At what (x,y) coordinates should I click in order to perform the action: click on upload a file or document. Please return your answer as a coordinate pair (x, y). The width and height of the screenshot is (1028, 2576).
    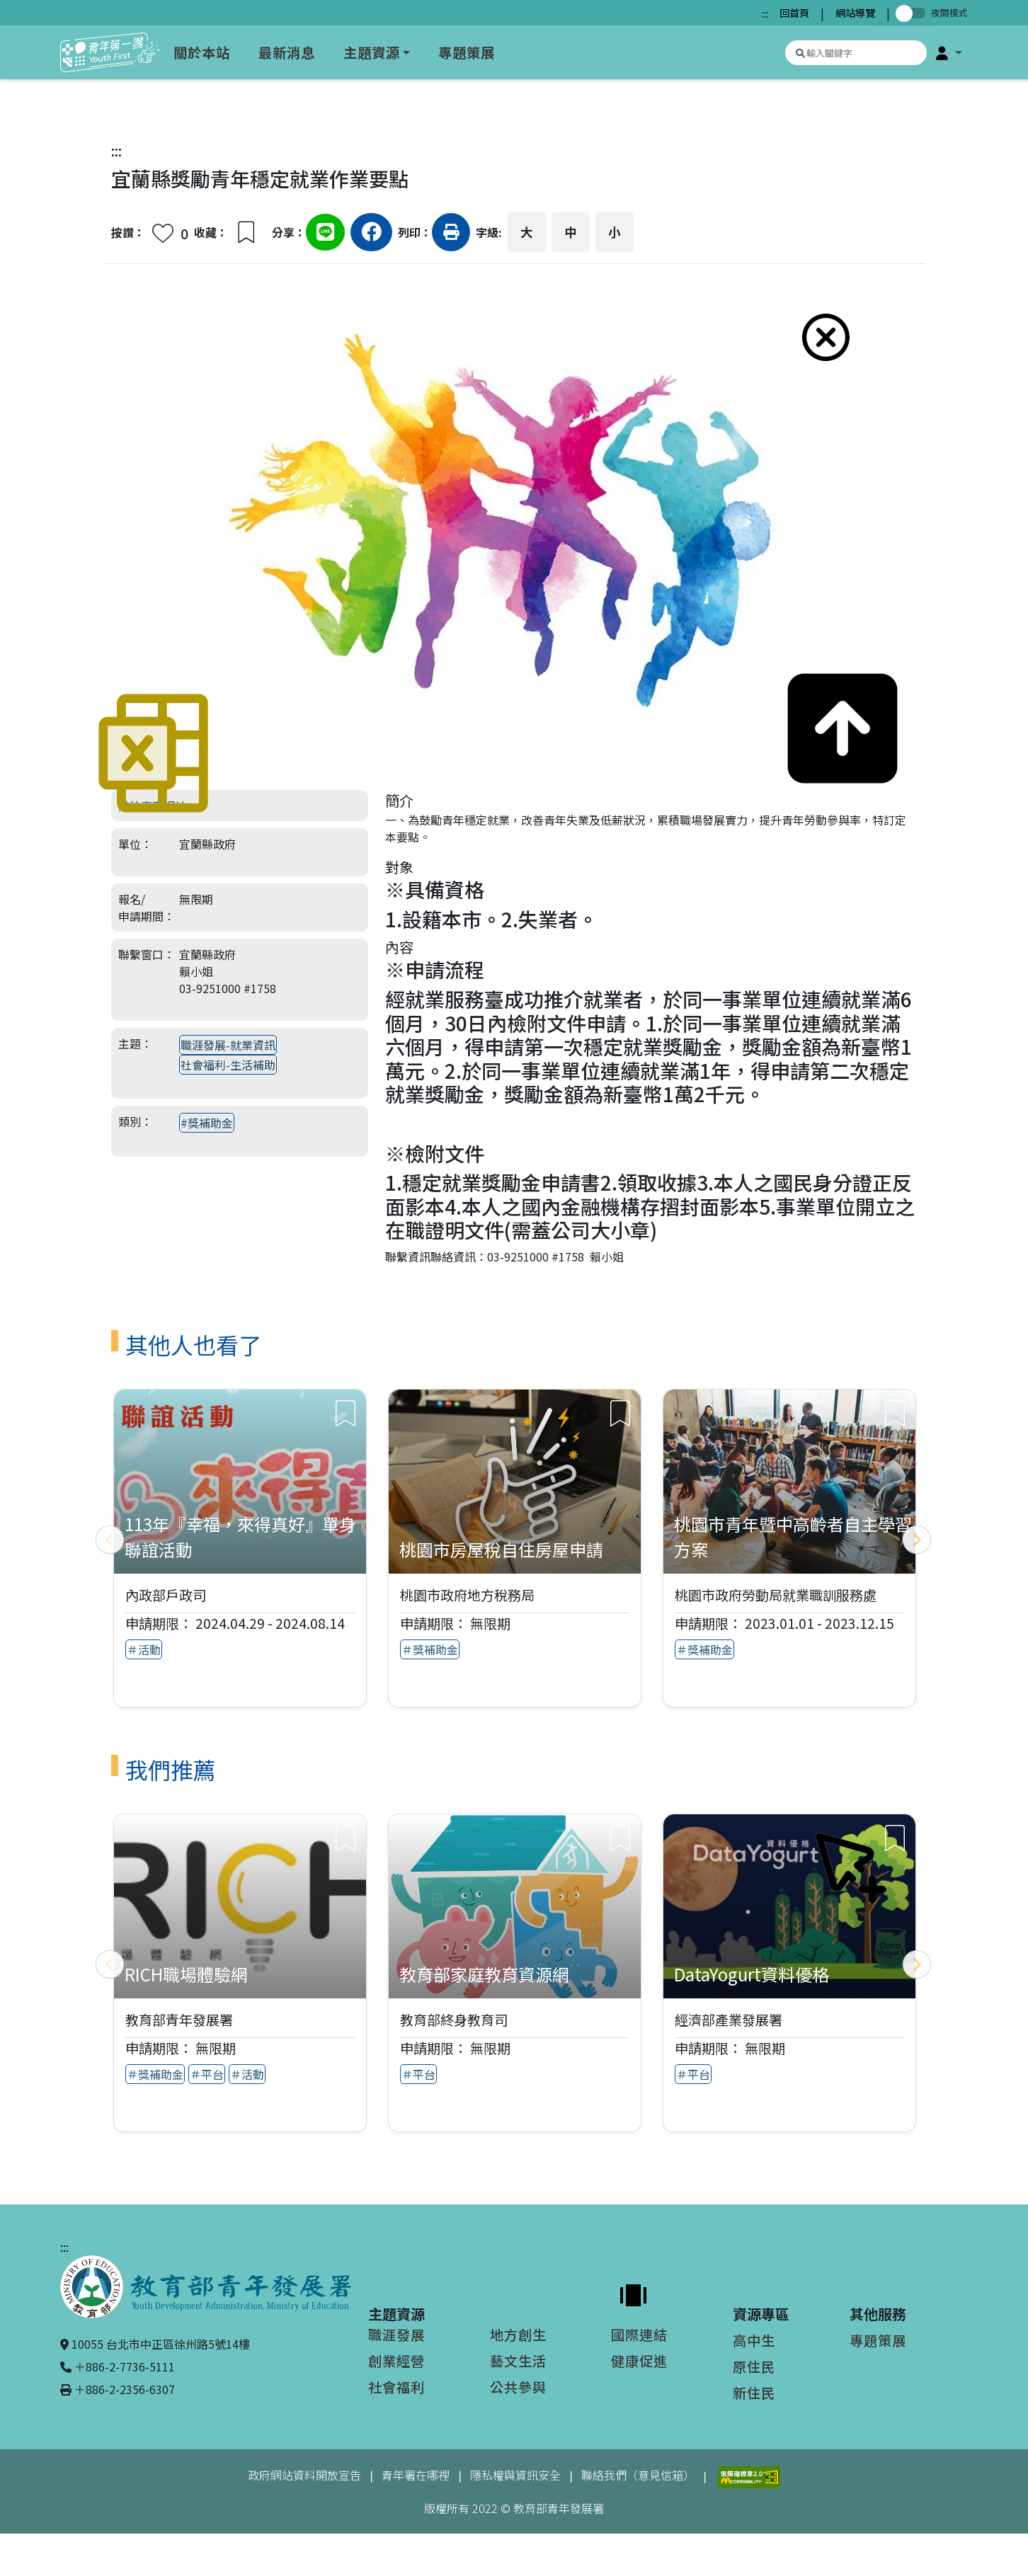
    Looking at the image, I should click on (843, 728).